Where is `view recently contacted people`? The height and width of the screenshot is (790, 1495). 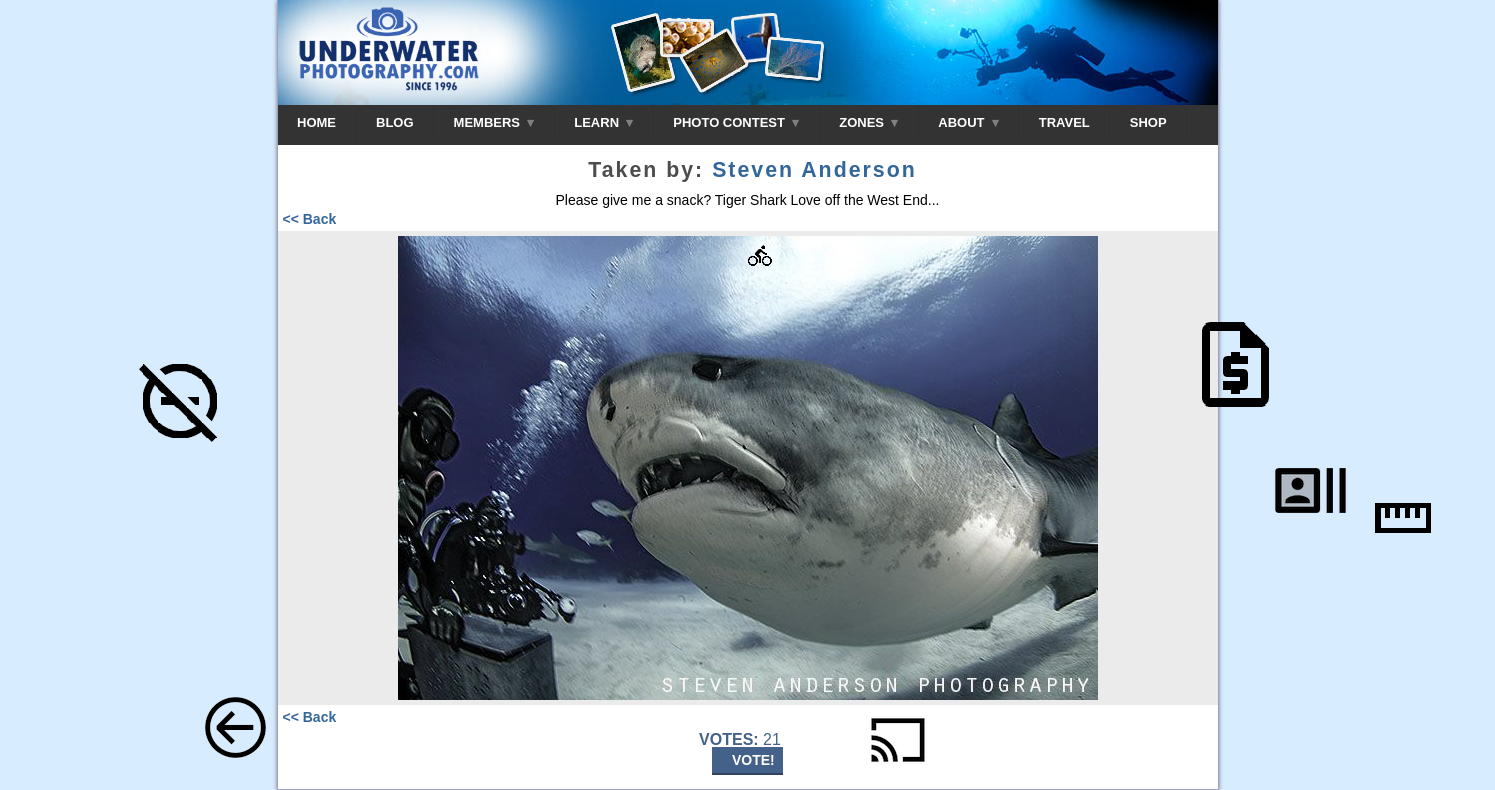
view recently contacted people is located at coordinates (1310, 490).